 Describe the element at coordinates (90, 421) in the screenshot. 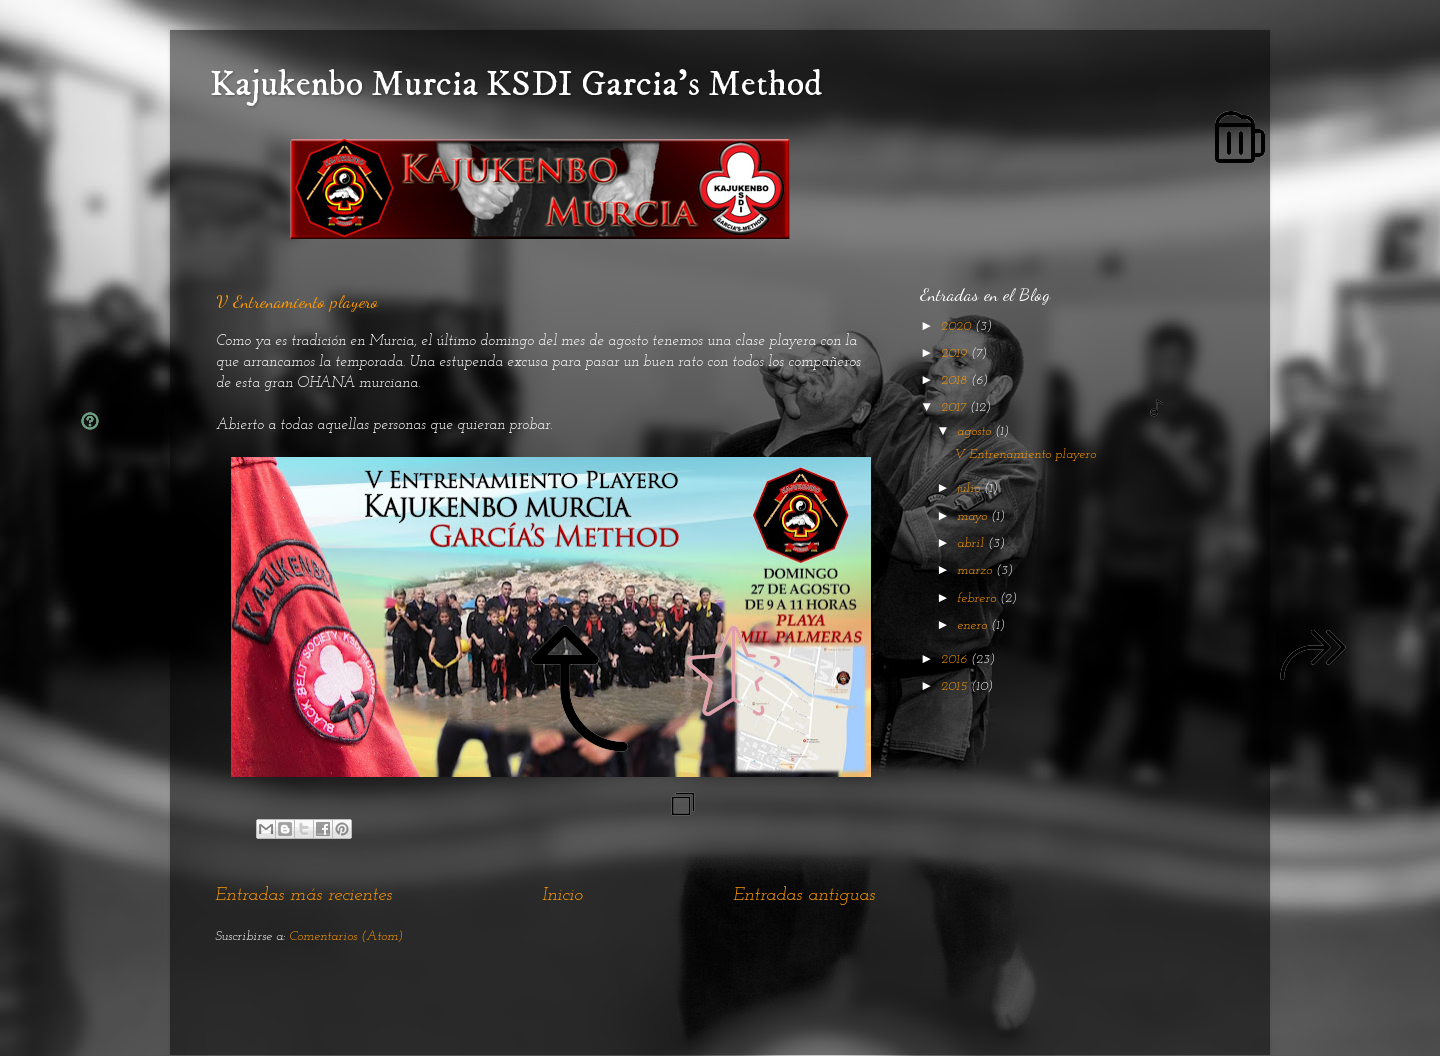

I see `access help or FAQ section` at that location.